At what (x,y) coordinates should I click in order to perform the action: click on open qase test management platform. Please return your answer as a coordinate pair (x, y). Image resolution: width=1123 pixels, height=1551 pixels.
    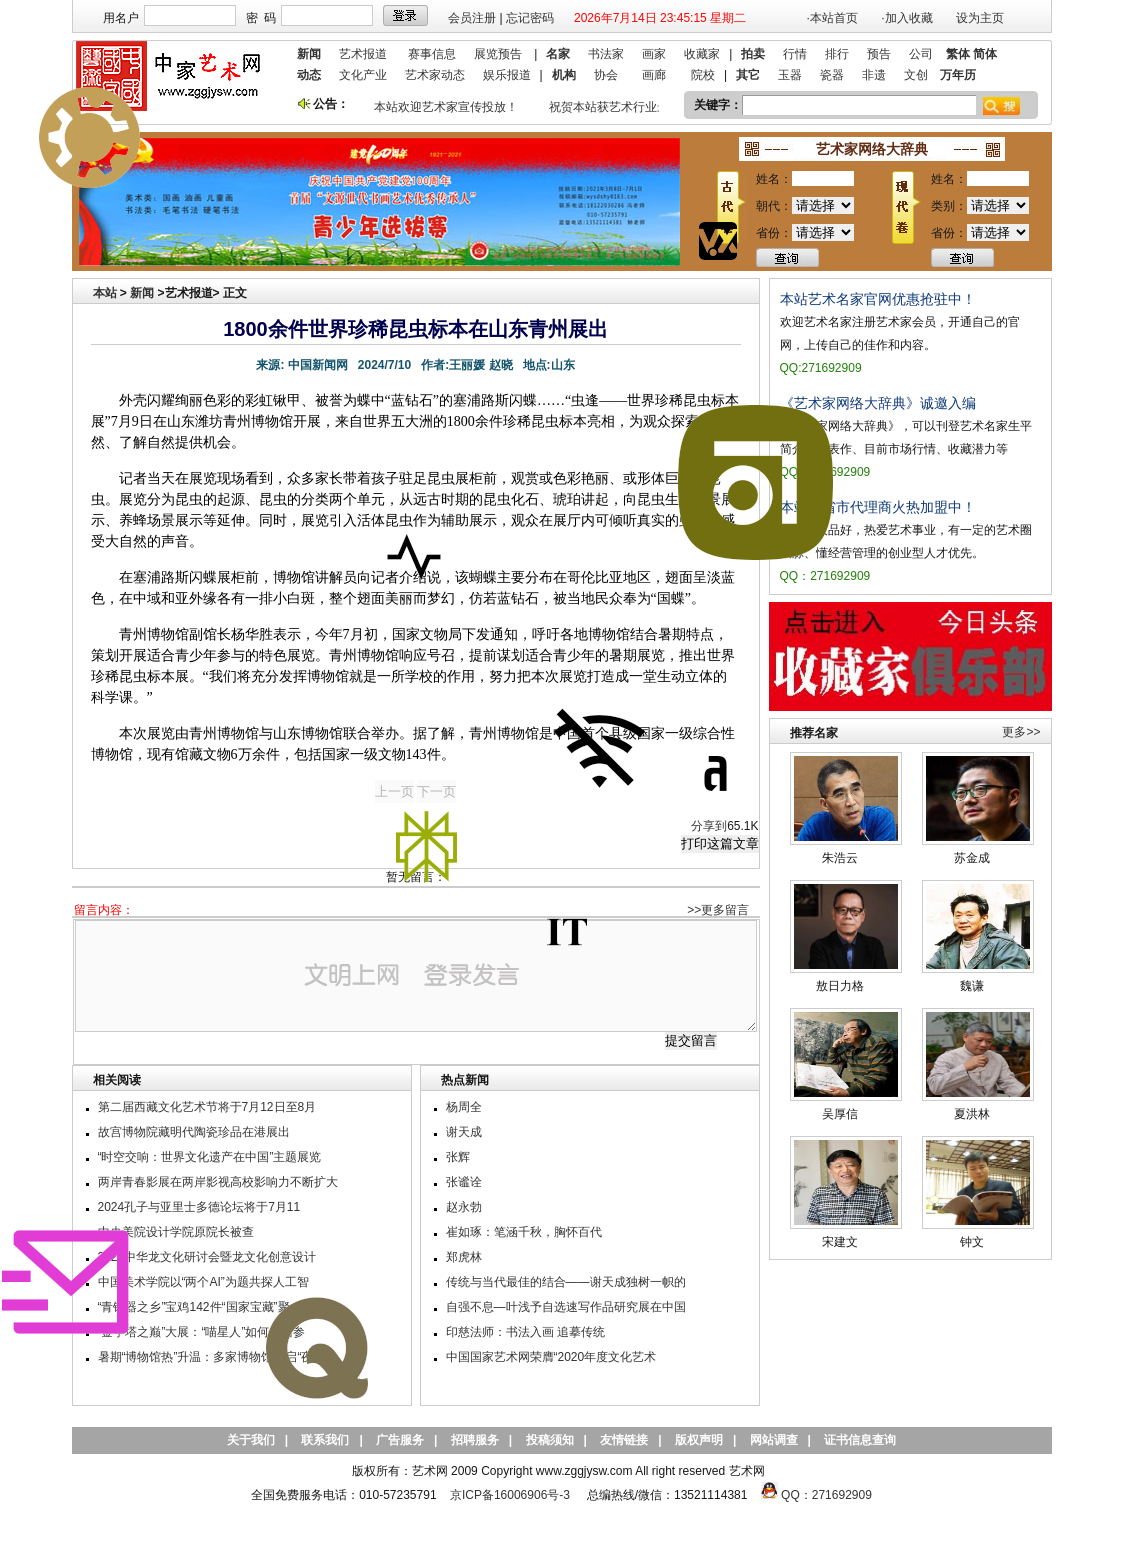
    Looking at the image, I should click on (317, 1348).